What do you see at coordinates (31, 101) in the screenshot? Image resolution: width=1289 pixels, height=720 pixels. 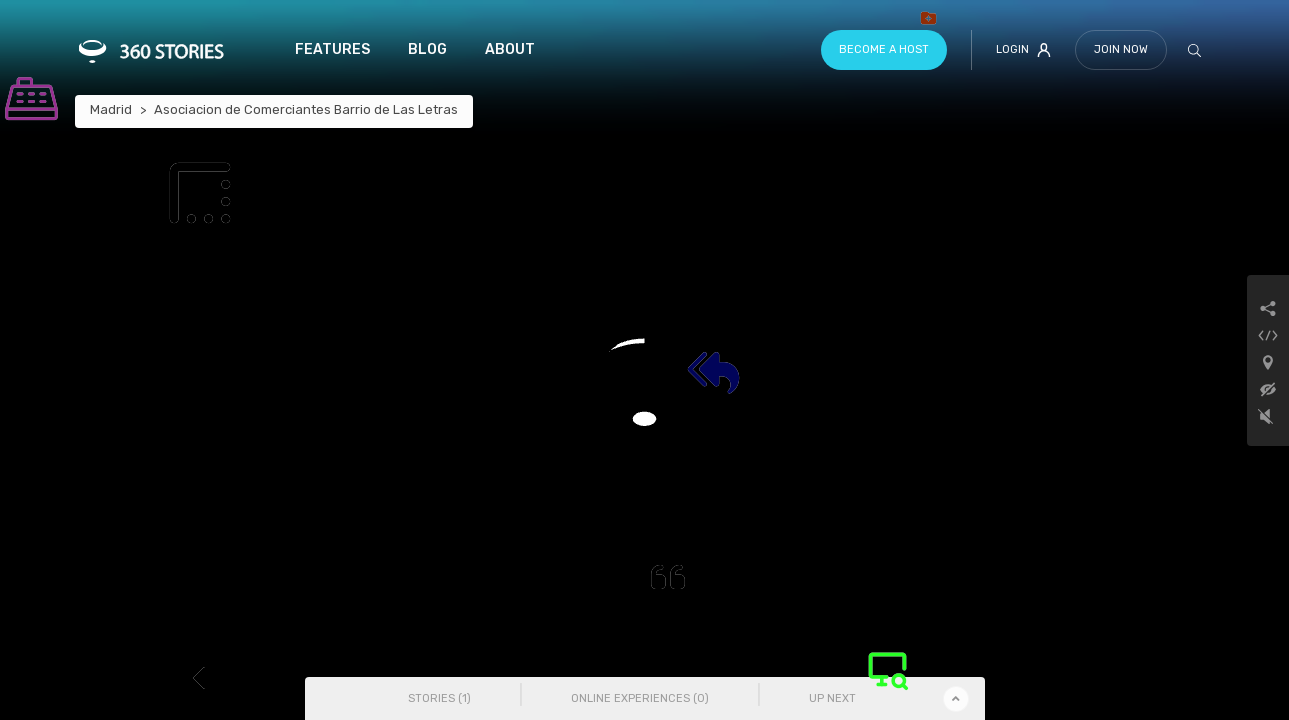 I see `open point of sale system` at bounding box center [31, 101].